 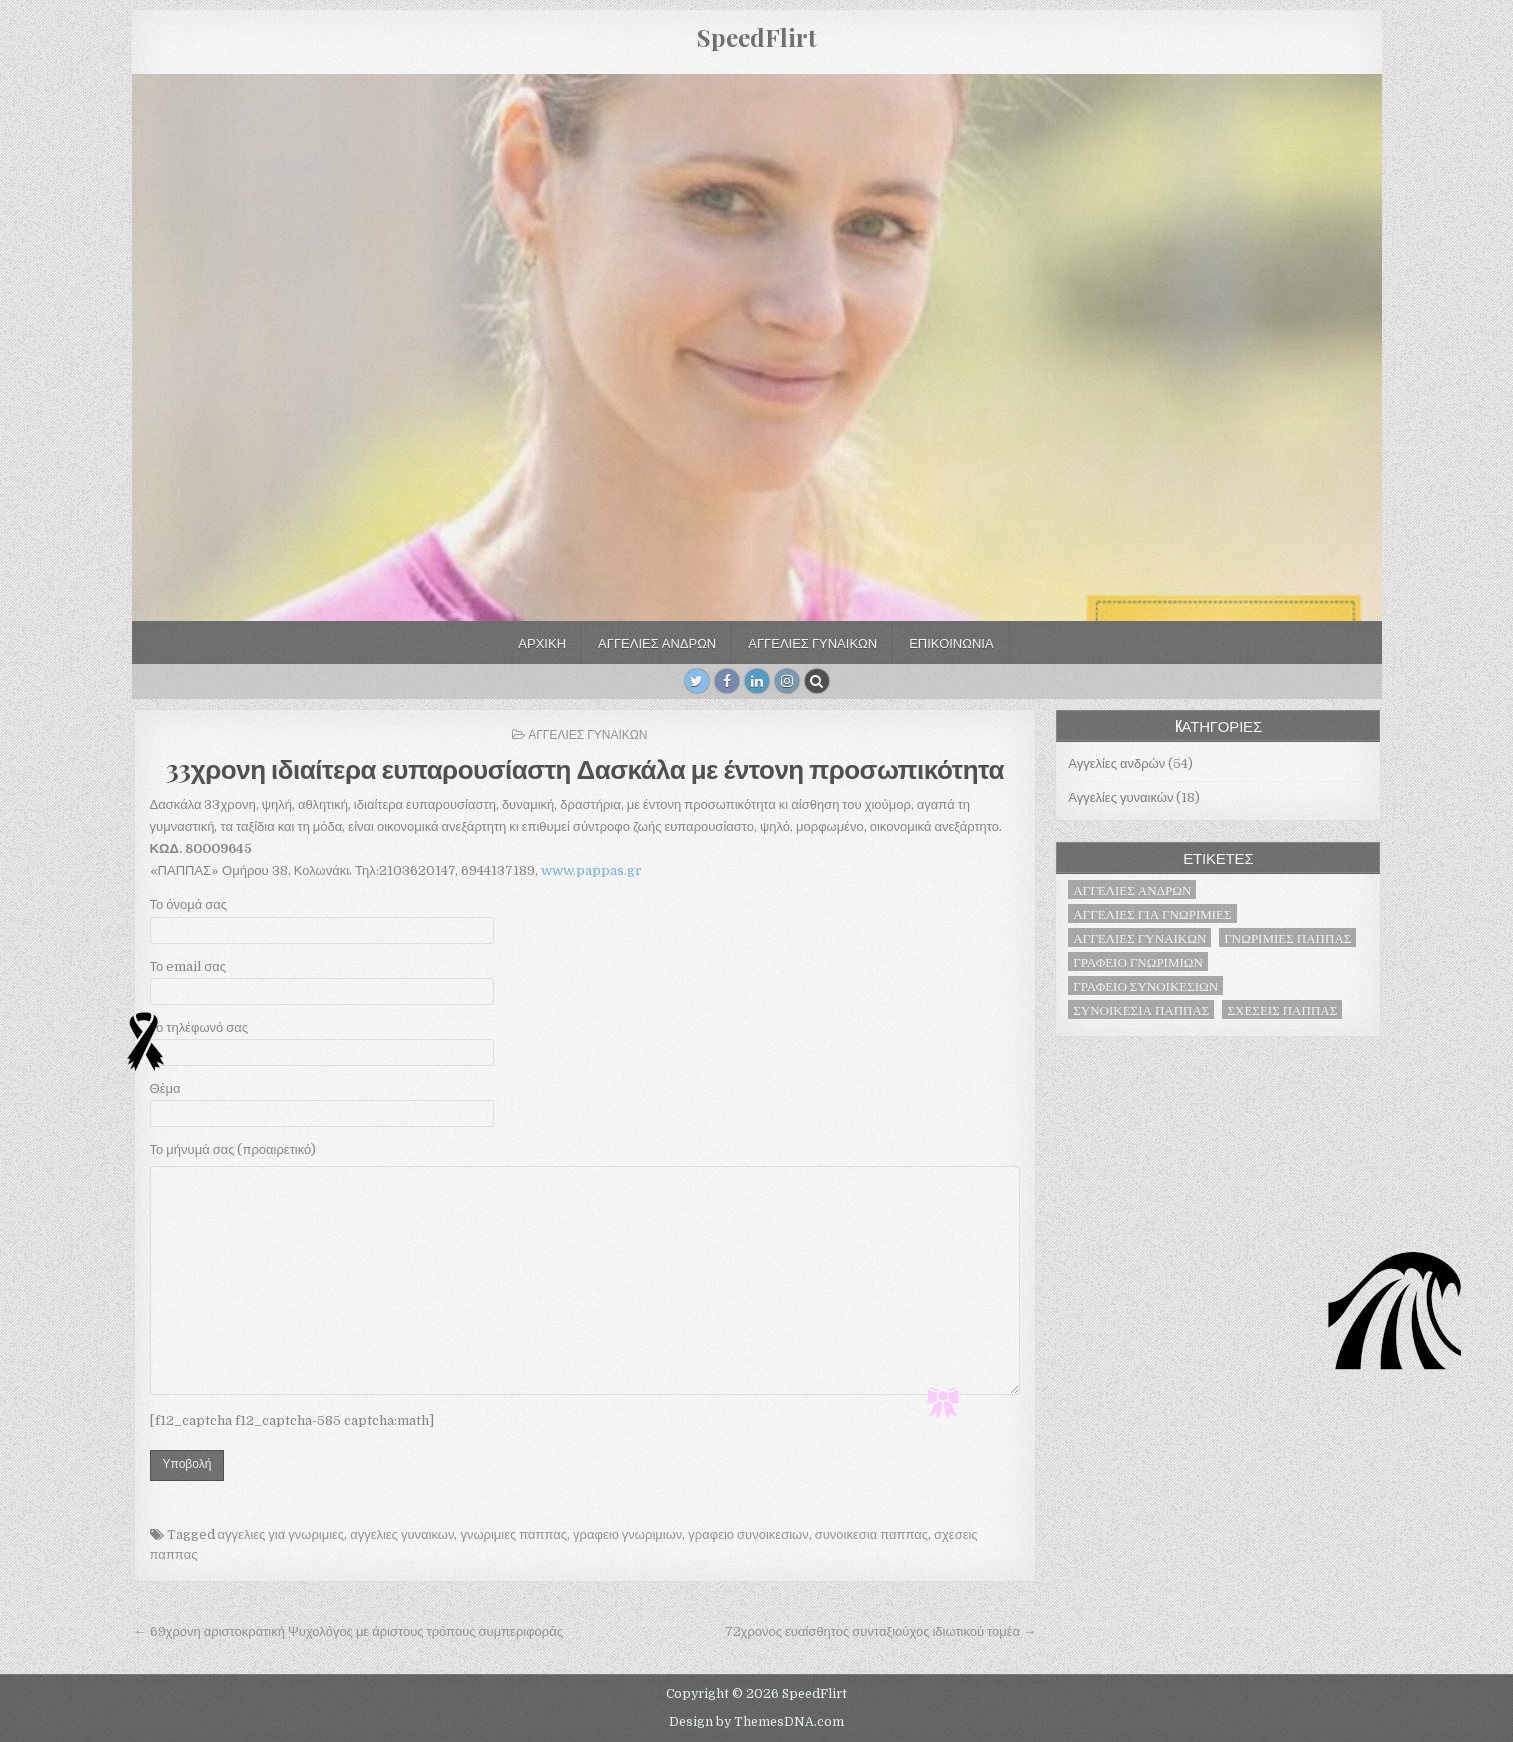 What do you see at coordinates (1394, 1302) in the screenshot?
I see `indicates ocean or water-related content` at bounding box center [1394, 1302].